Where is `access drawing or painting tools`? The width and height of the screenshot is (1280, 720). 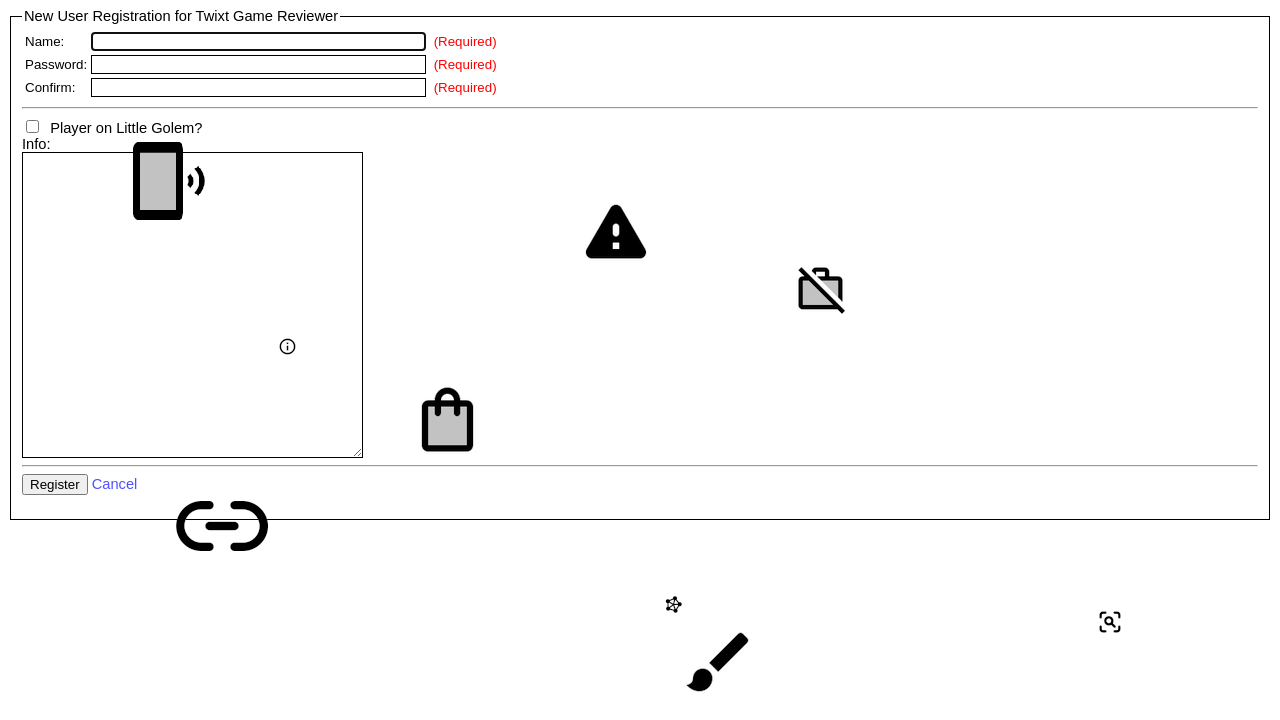
access drawing or painting tools is located at coordinates (719, 662).